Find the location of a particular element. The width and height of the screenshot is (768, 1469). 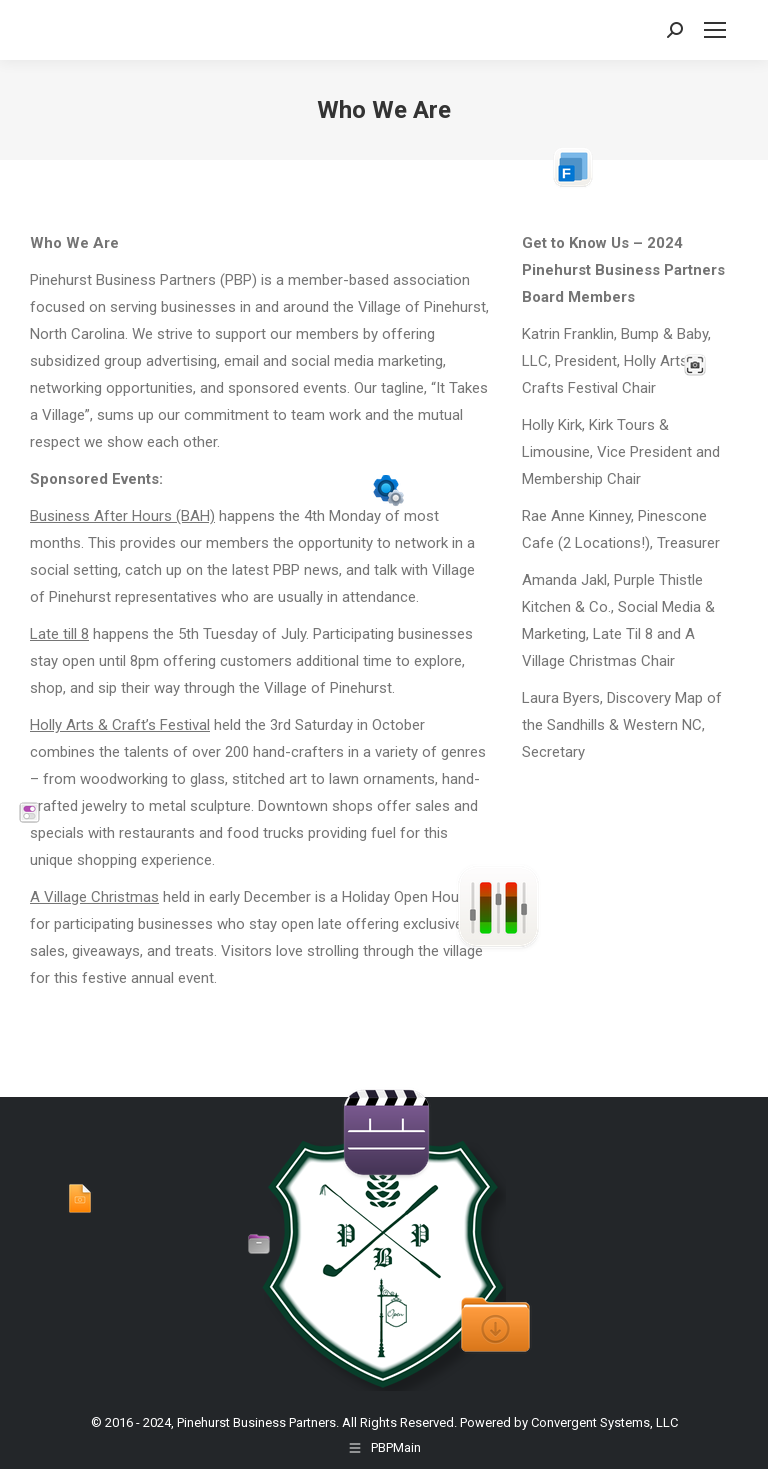

open pitivi video editor is located at coordinates (386, 1132).